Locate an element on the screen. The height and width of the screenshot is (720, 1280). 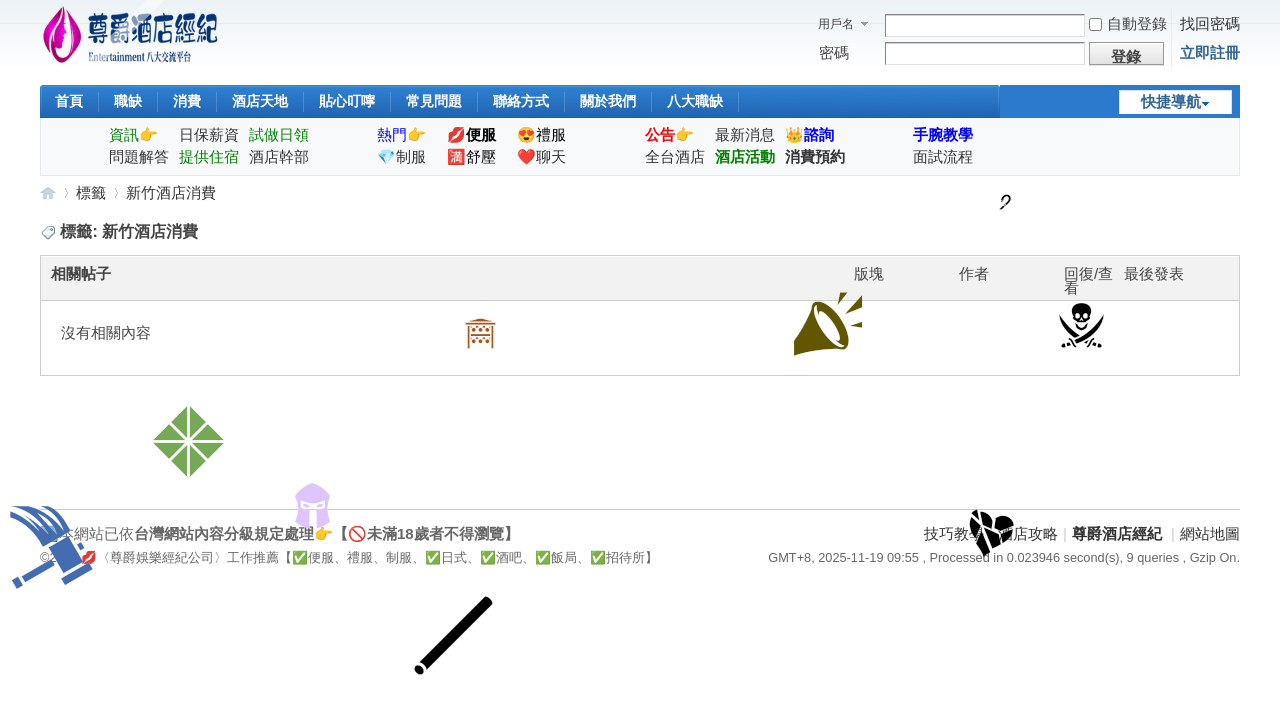
indicates pirate or seafaring game mode is located at coordinates (1081, 325).